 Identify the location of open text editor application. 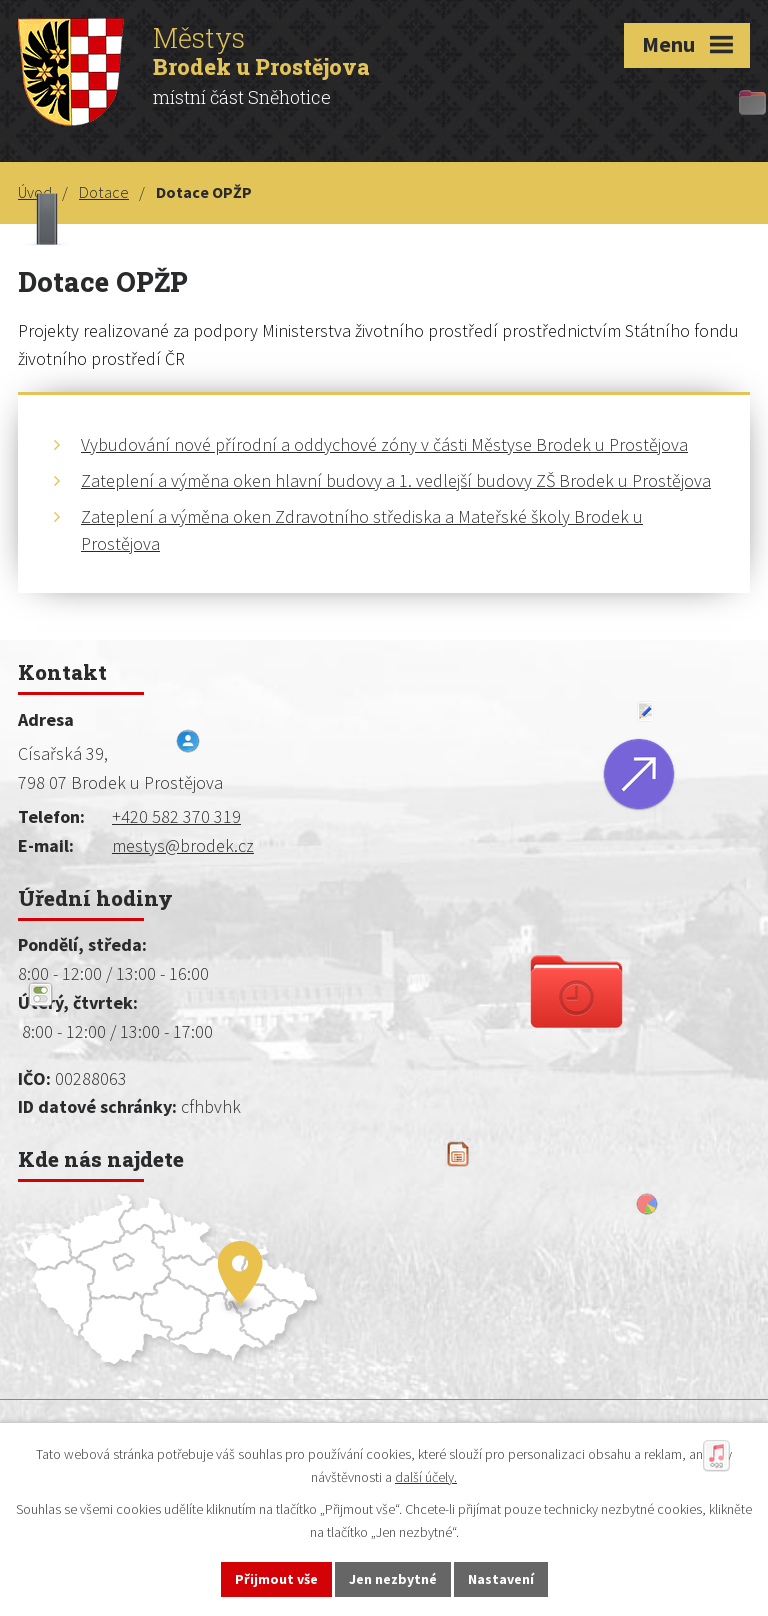
(645, 711).